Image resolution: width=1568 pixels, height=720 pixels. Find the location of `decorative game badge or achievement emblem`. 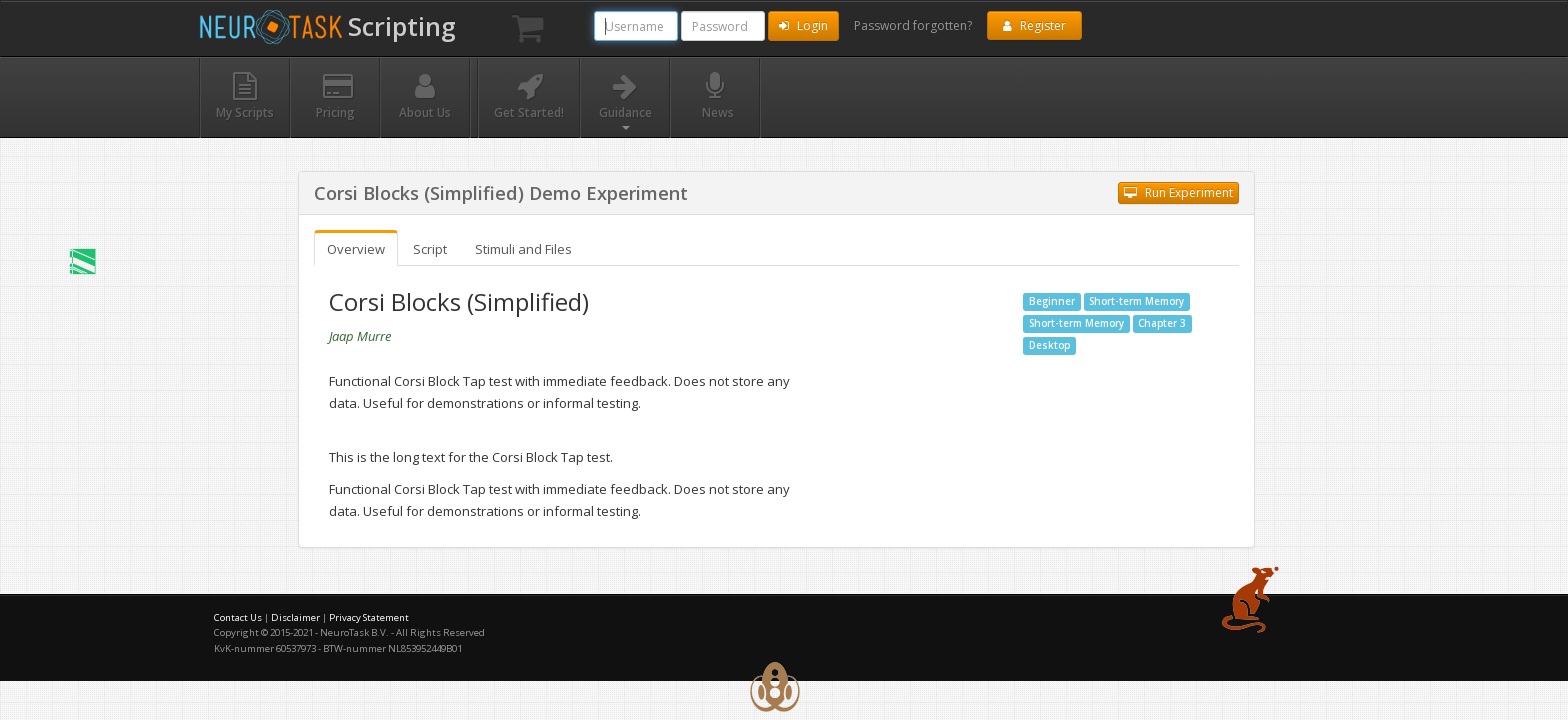

decorative game badge or achievement emblem is located at coordinates (775, 687).